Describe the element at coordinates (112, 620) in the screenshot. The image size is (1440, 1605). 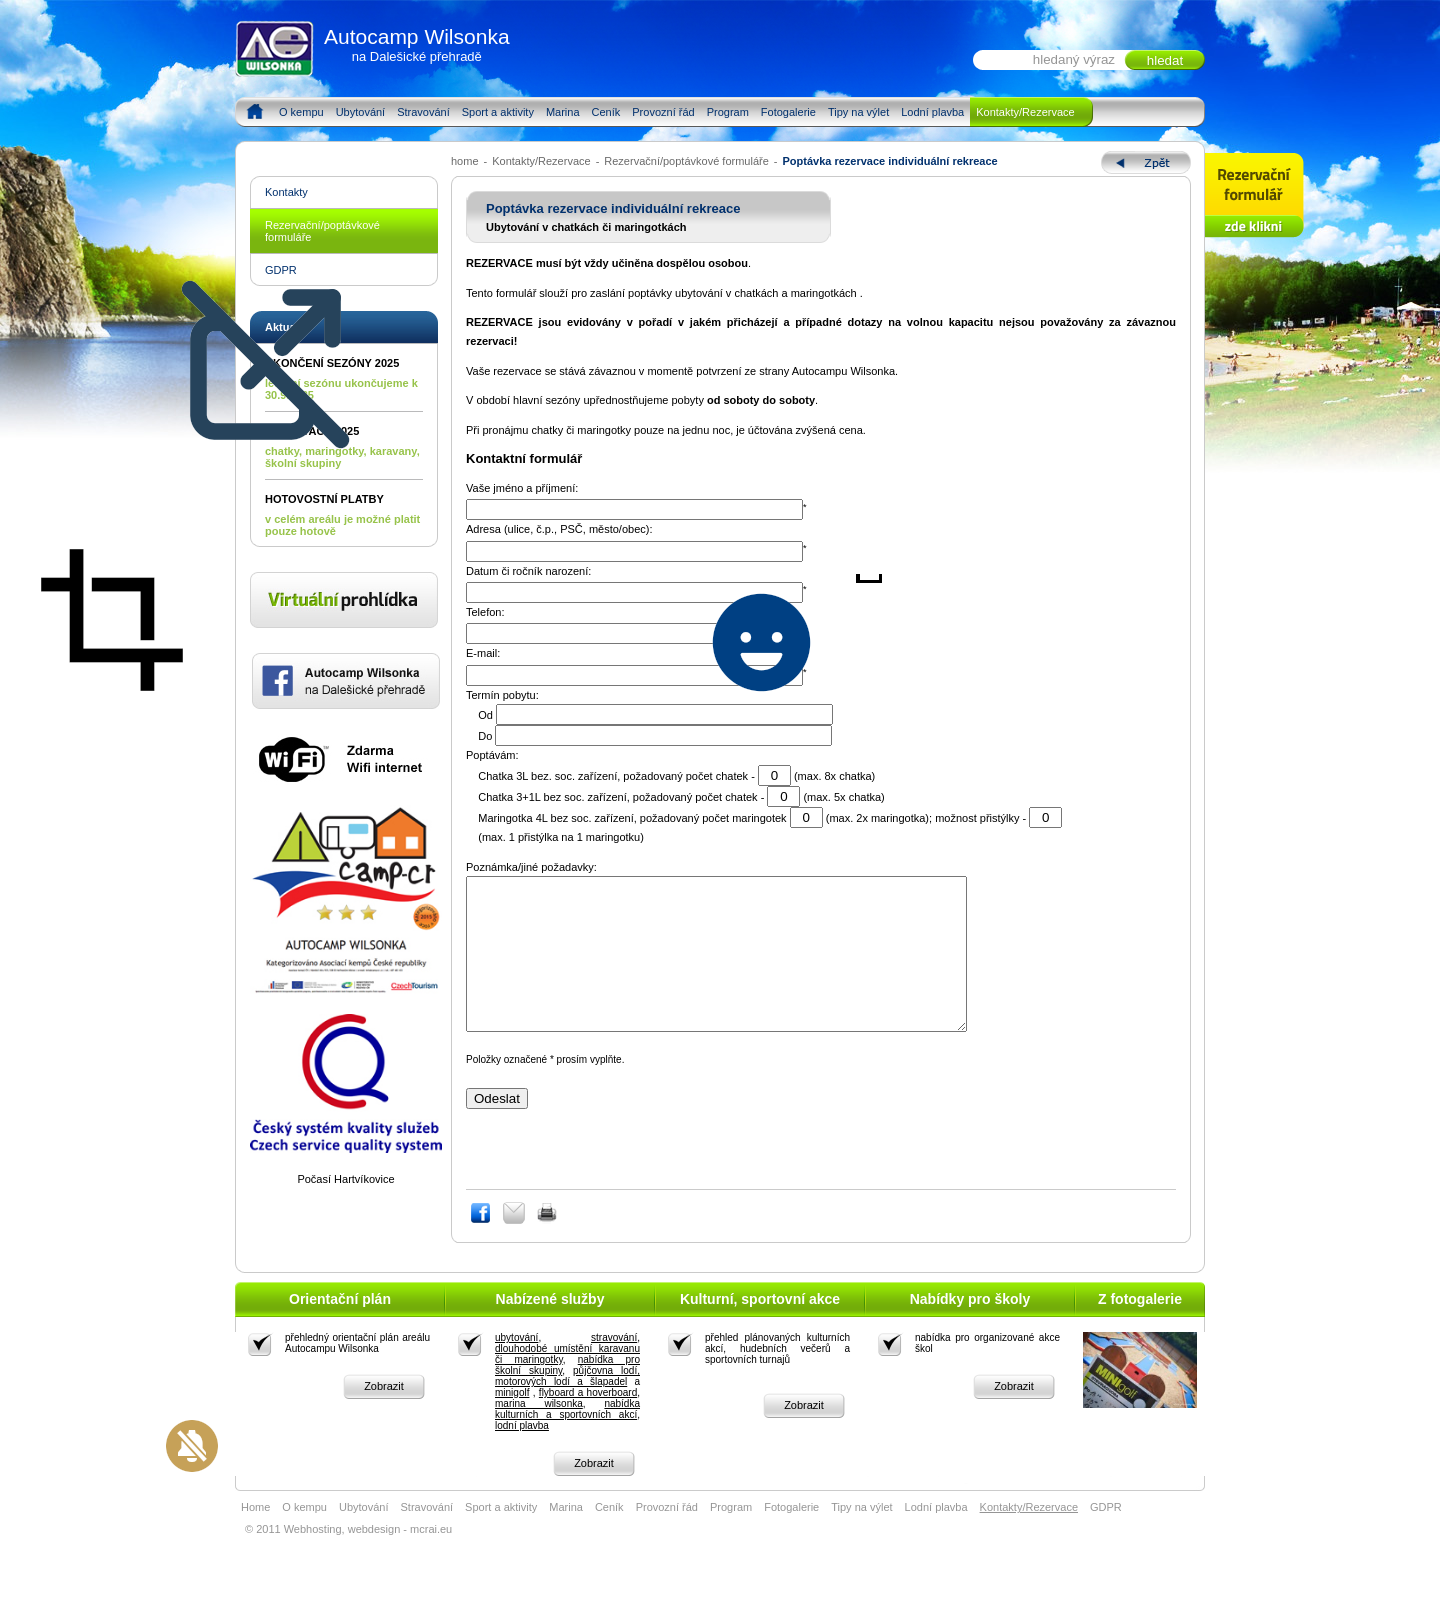
I see `crop an image` at that location.